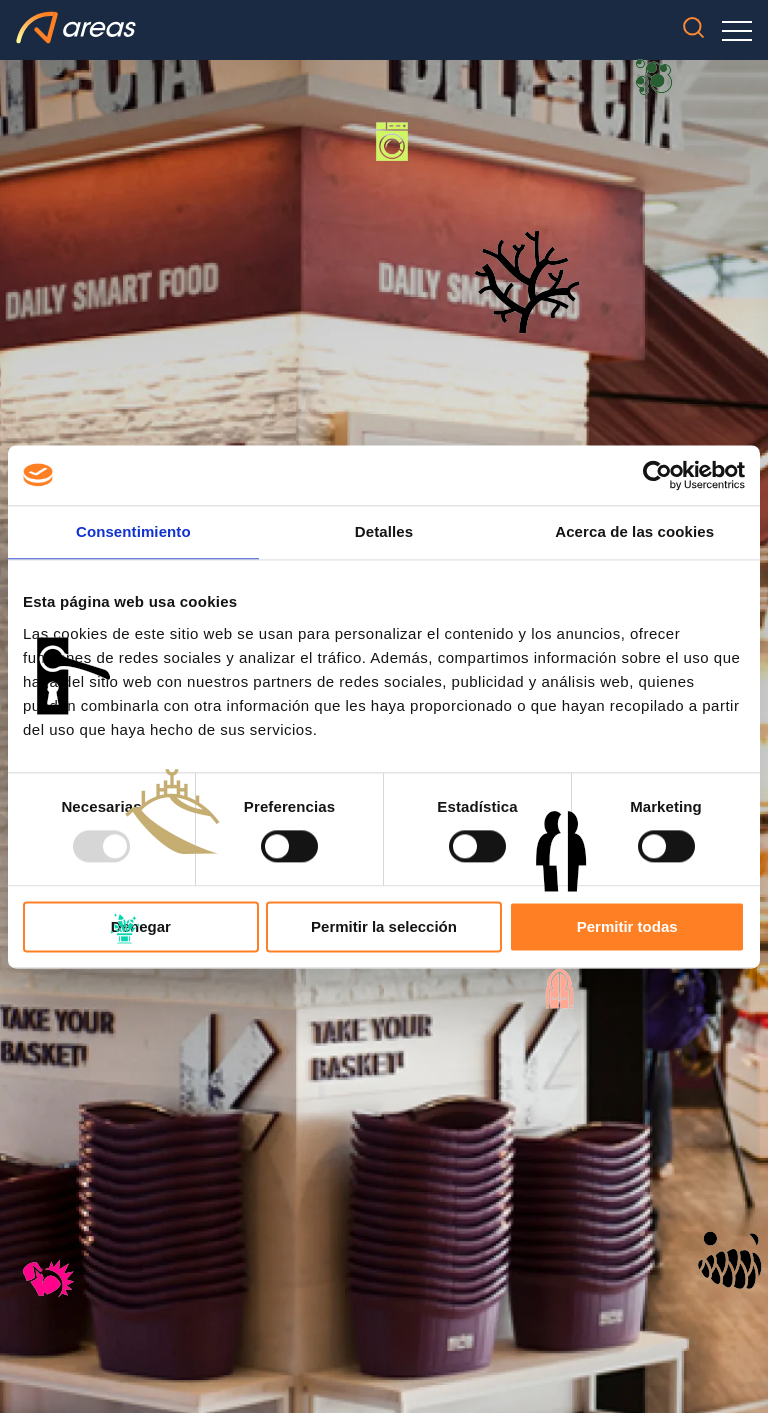 The image size is (768, 1413). Describe the element at coordinates (527, 282) in the screenshot. I see `access coral reef or marine life content` at that location.